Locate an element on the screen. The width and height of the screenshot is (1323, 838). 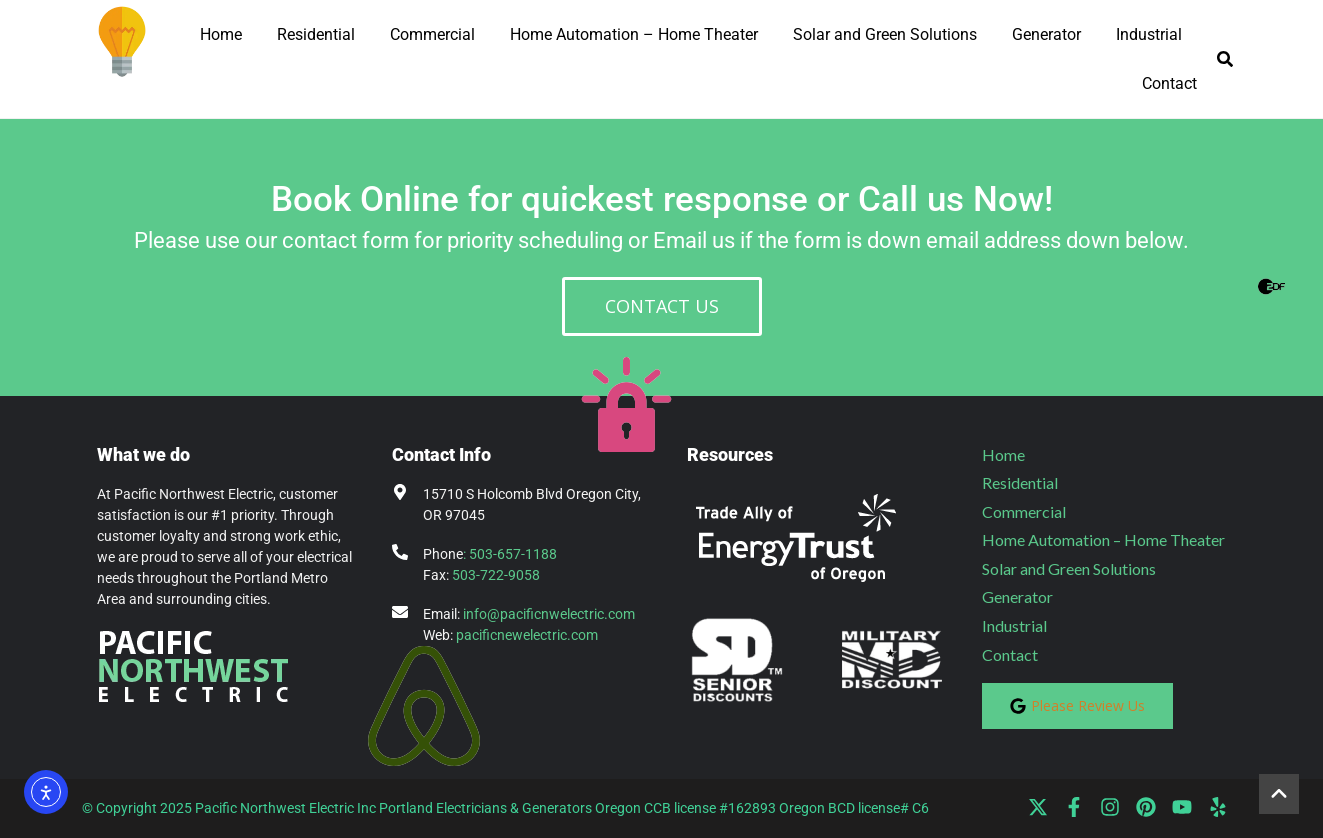
ZDF German television network logo is located at coordinates (1271, 286).